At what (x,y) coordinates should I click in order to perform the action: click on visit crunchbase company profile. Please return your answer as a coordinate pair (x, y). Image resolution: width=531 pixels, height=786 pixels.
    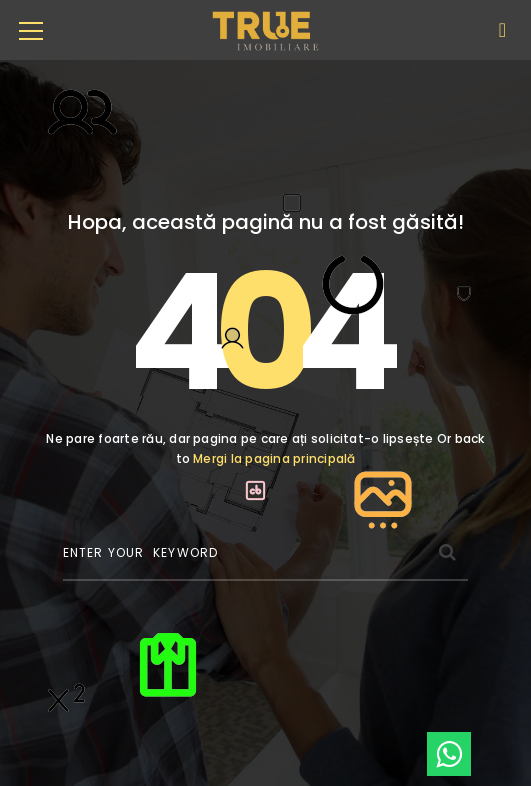
    Looking at the image, I should click on (255, 490).